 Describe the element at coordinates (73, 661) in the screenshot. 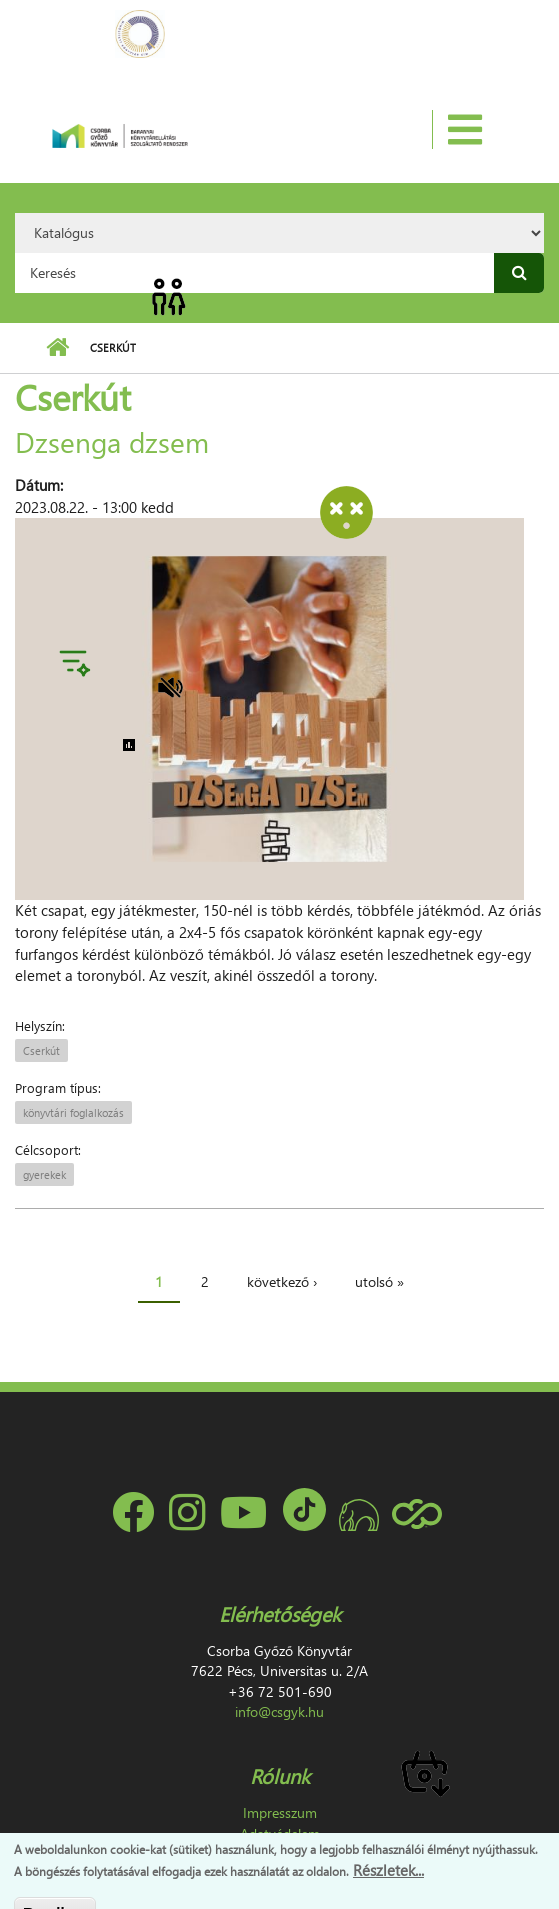

I see `apply AI-powered smart filters` at that location.